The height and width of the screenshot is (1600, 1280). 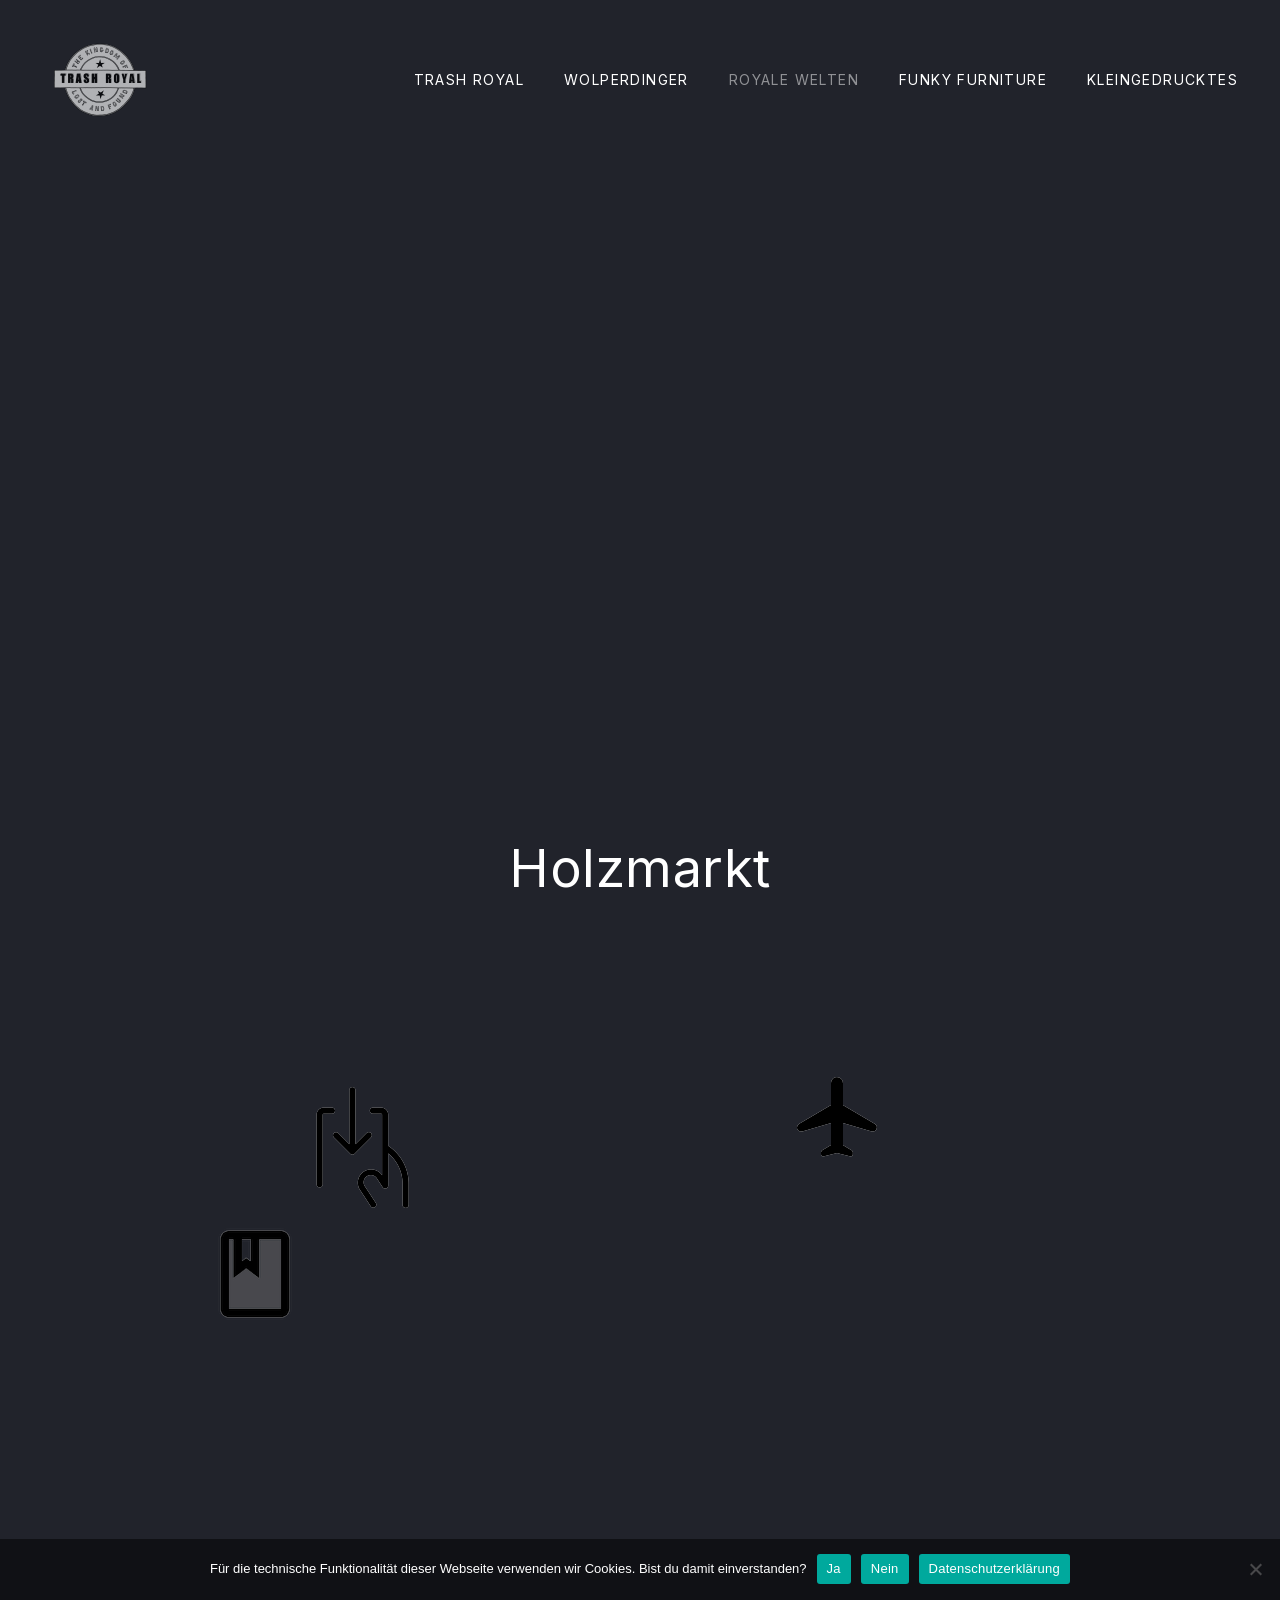 I want to click on enable airplane mode, so click(x=837, y=1117).